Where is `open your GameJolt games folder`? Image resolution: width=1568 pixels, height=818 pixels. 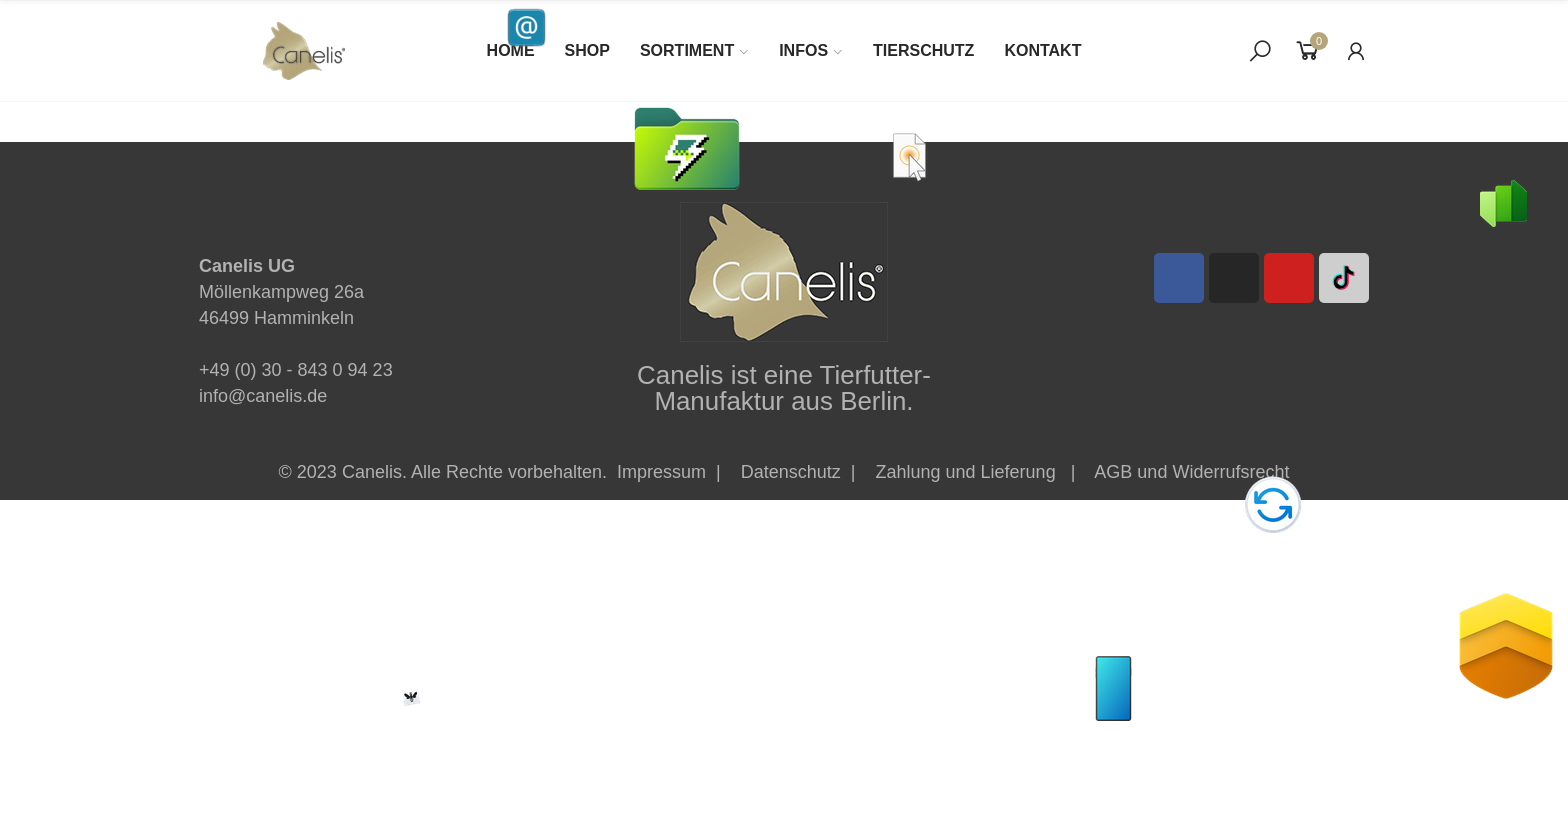 open your GameJolt games folder is located at coordinates (686, 151).